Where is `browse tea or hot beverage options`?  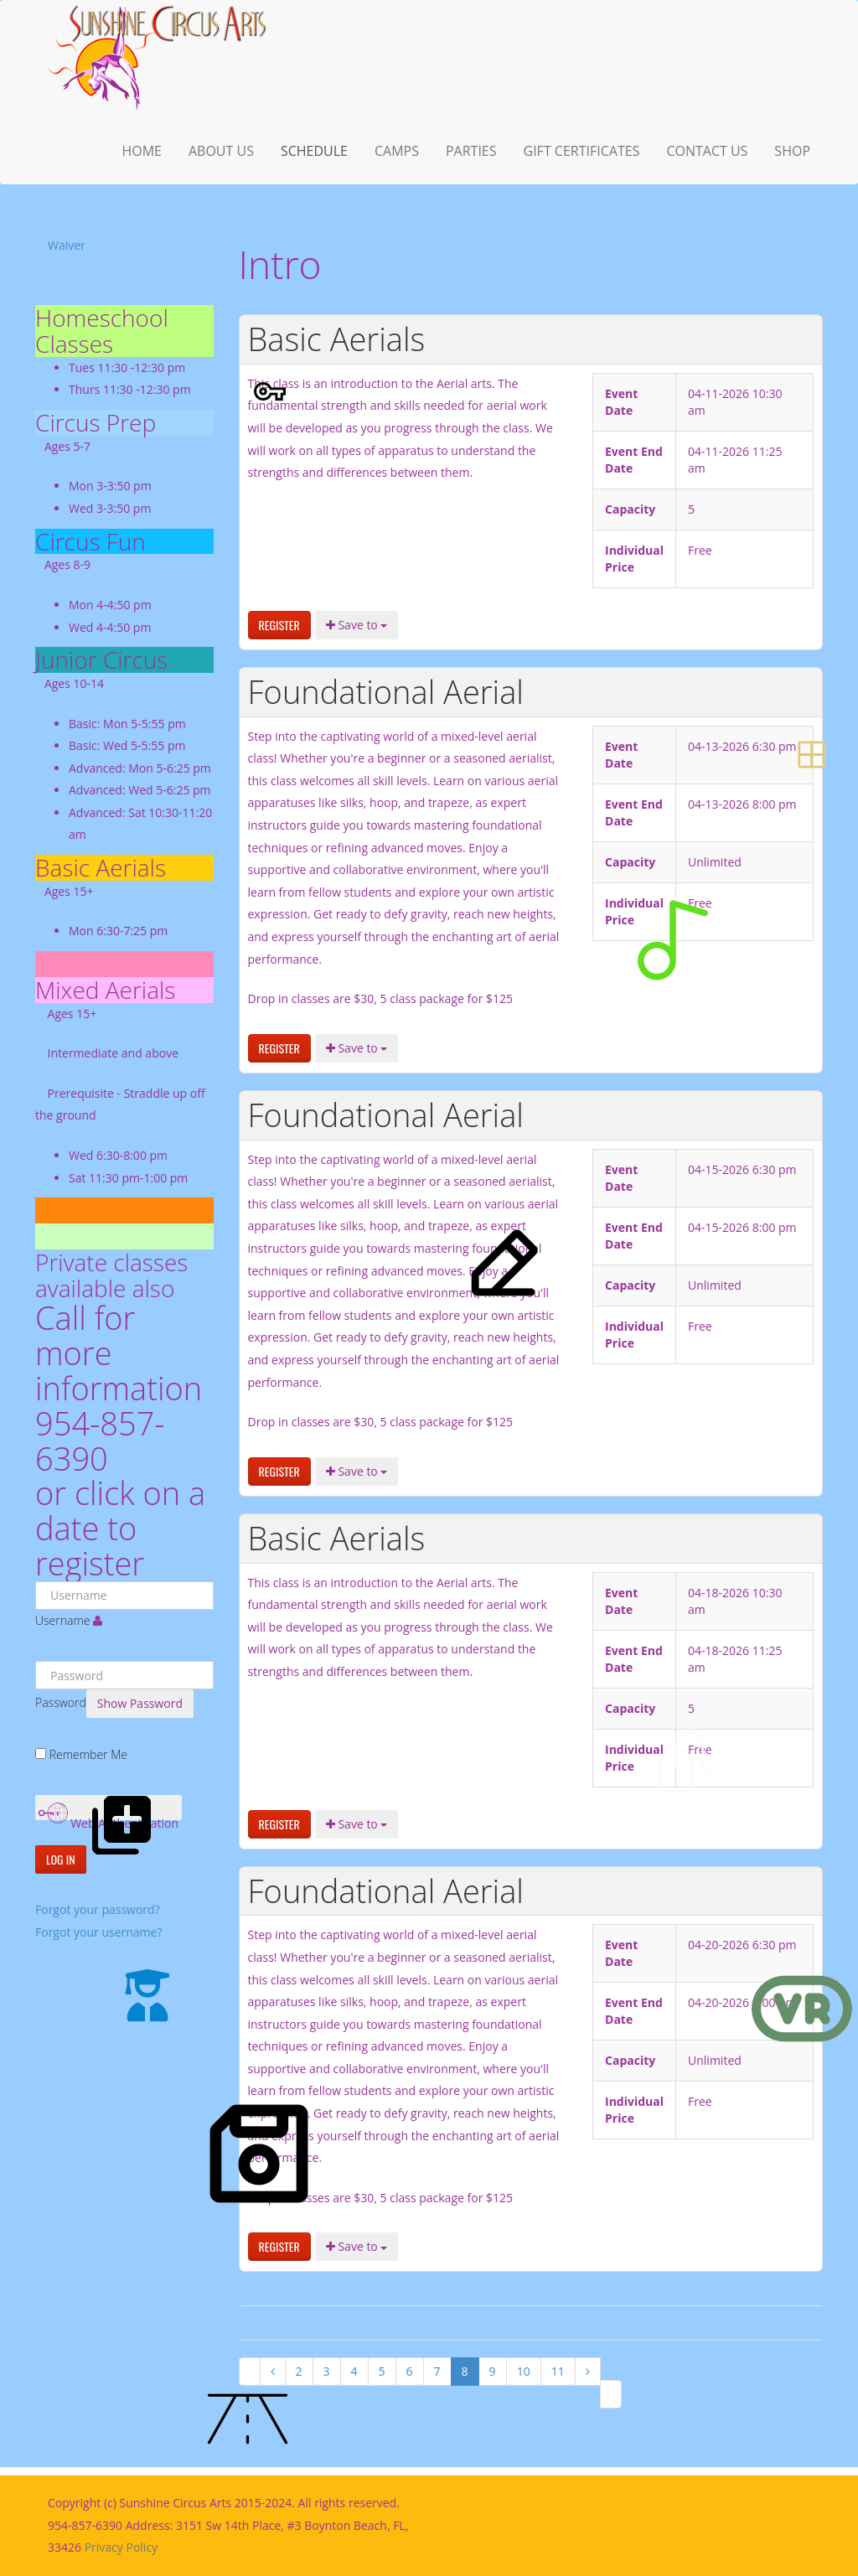 browse tea or hot beverage options is located at coordinates (683, 1764).